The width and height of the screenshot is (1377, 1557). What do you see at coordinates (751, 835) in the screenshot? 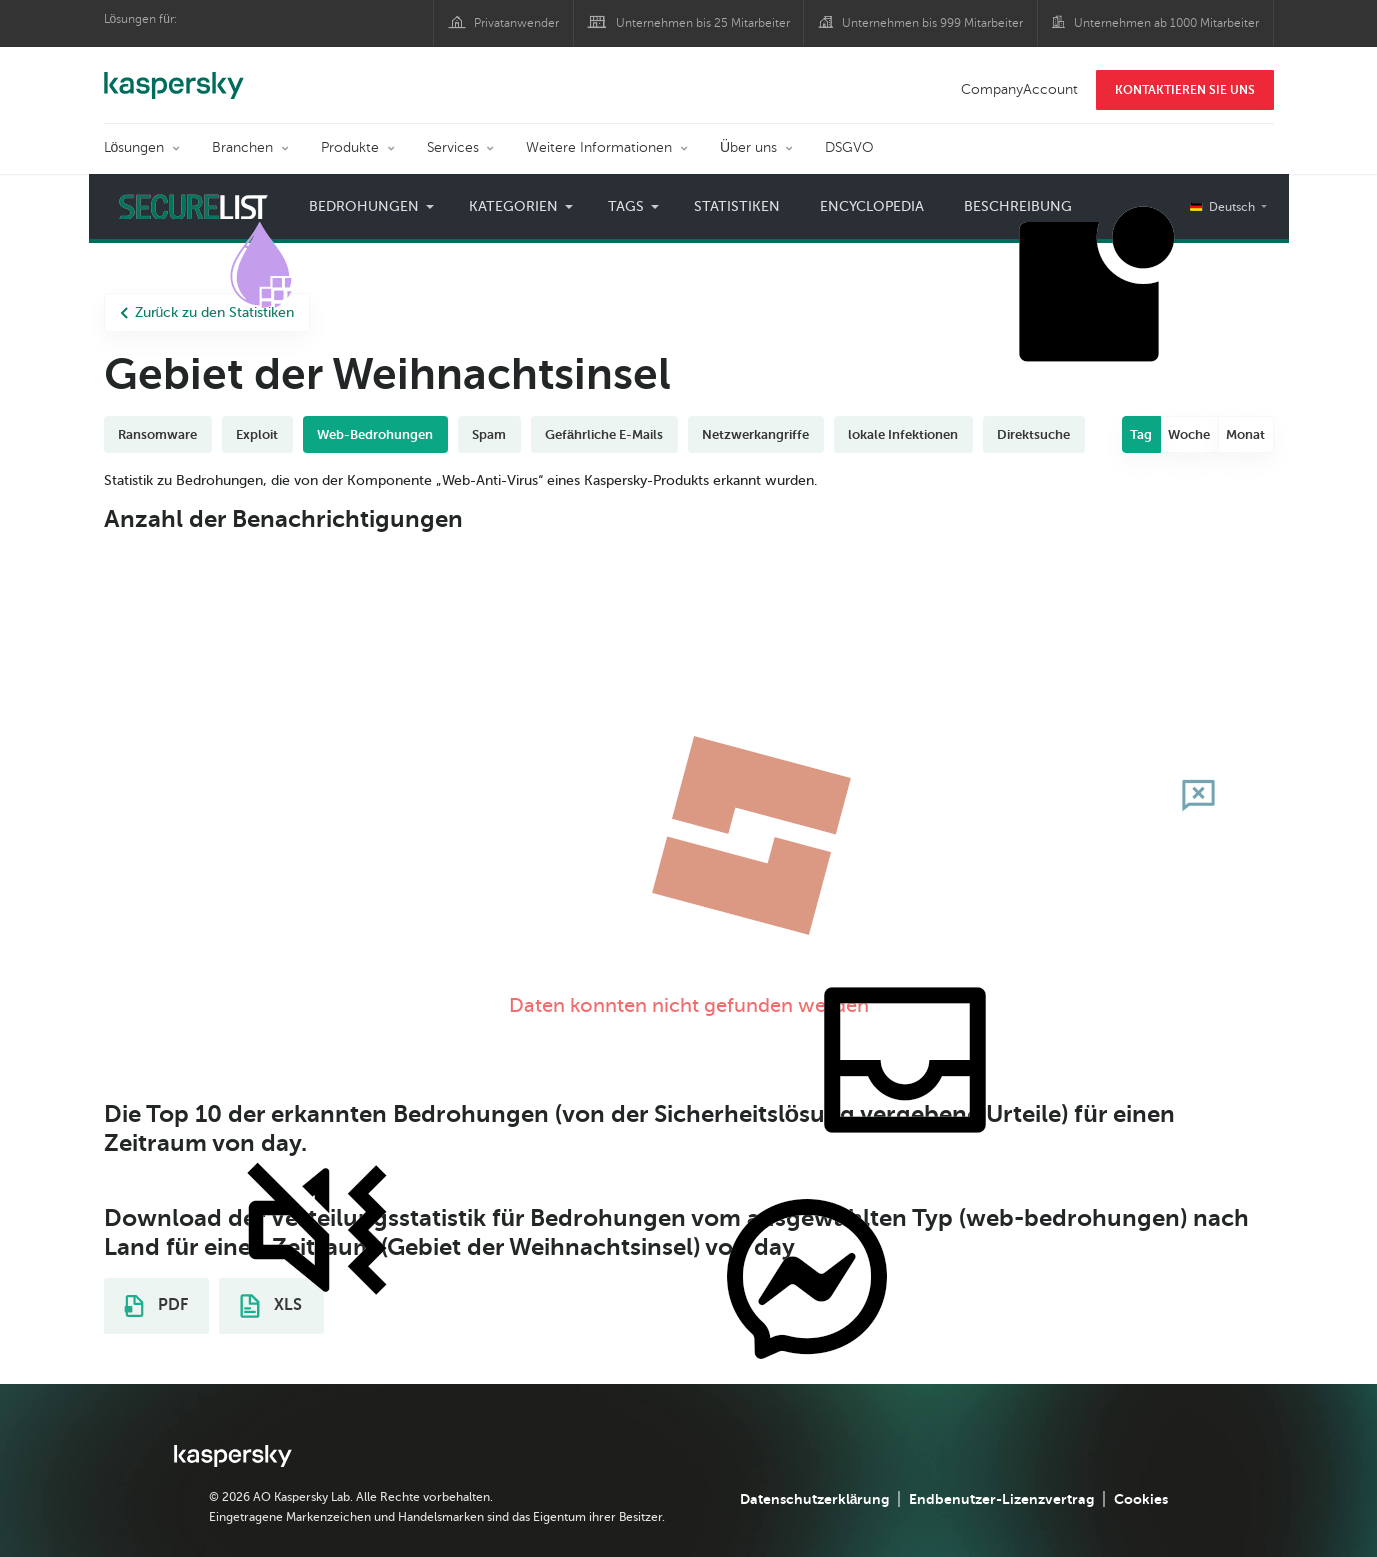
I see `open Roblox Studio` at bounding box center [751, 835].